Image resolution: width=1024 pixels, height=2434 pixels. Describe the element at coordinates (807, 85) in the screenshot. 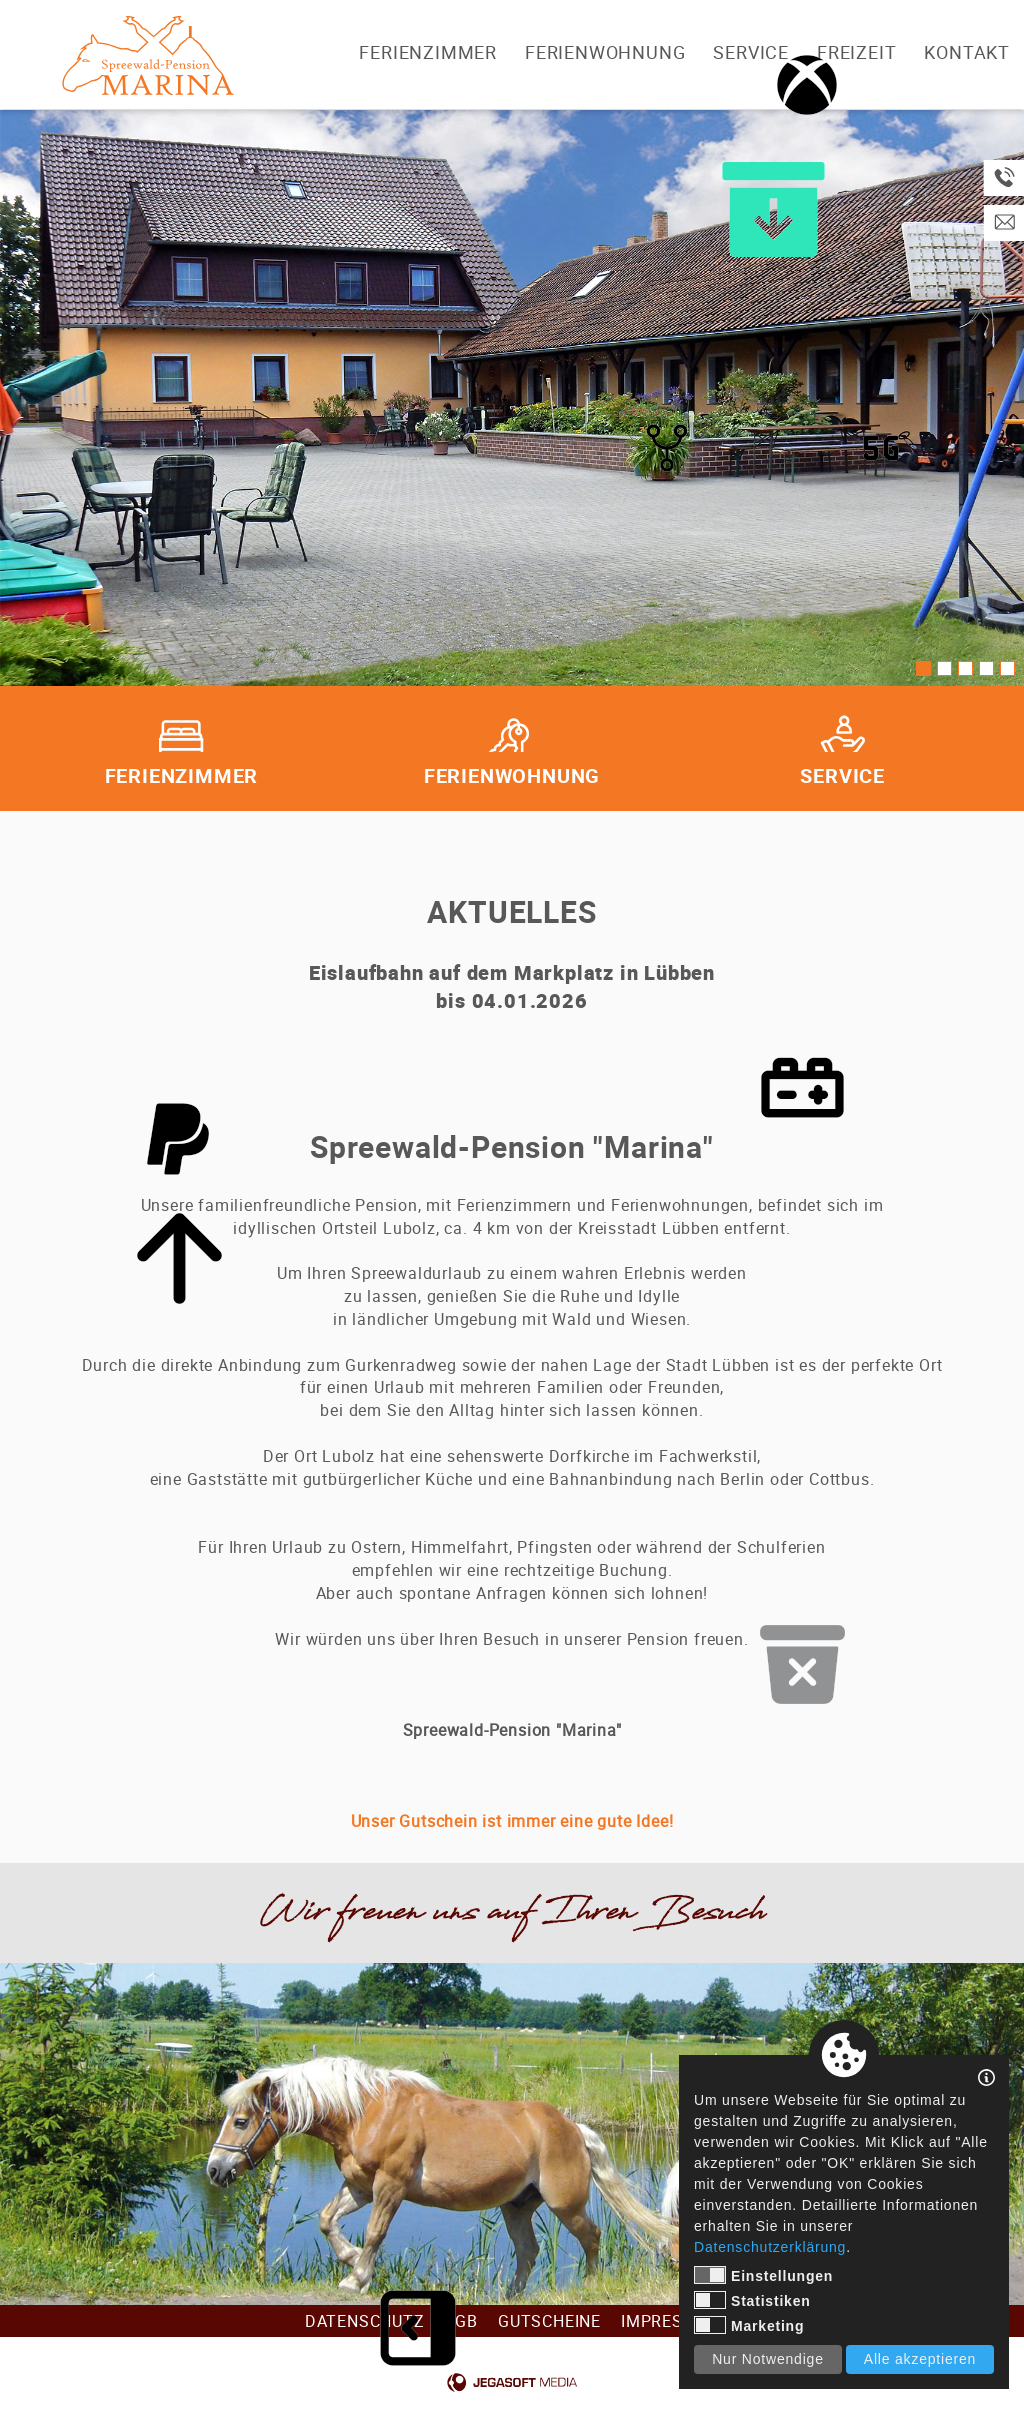

I see `open Xbox app` at that location.